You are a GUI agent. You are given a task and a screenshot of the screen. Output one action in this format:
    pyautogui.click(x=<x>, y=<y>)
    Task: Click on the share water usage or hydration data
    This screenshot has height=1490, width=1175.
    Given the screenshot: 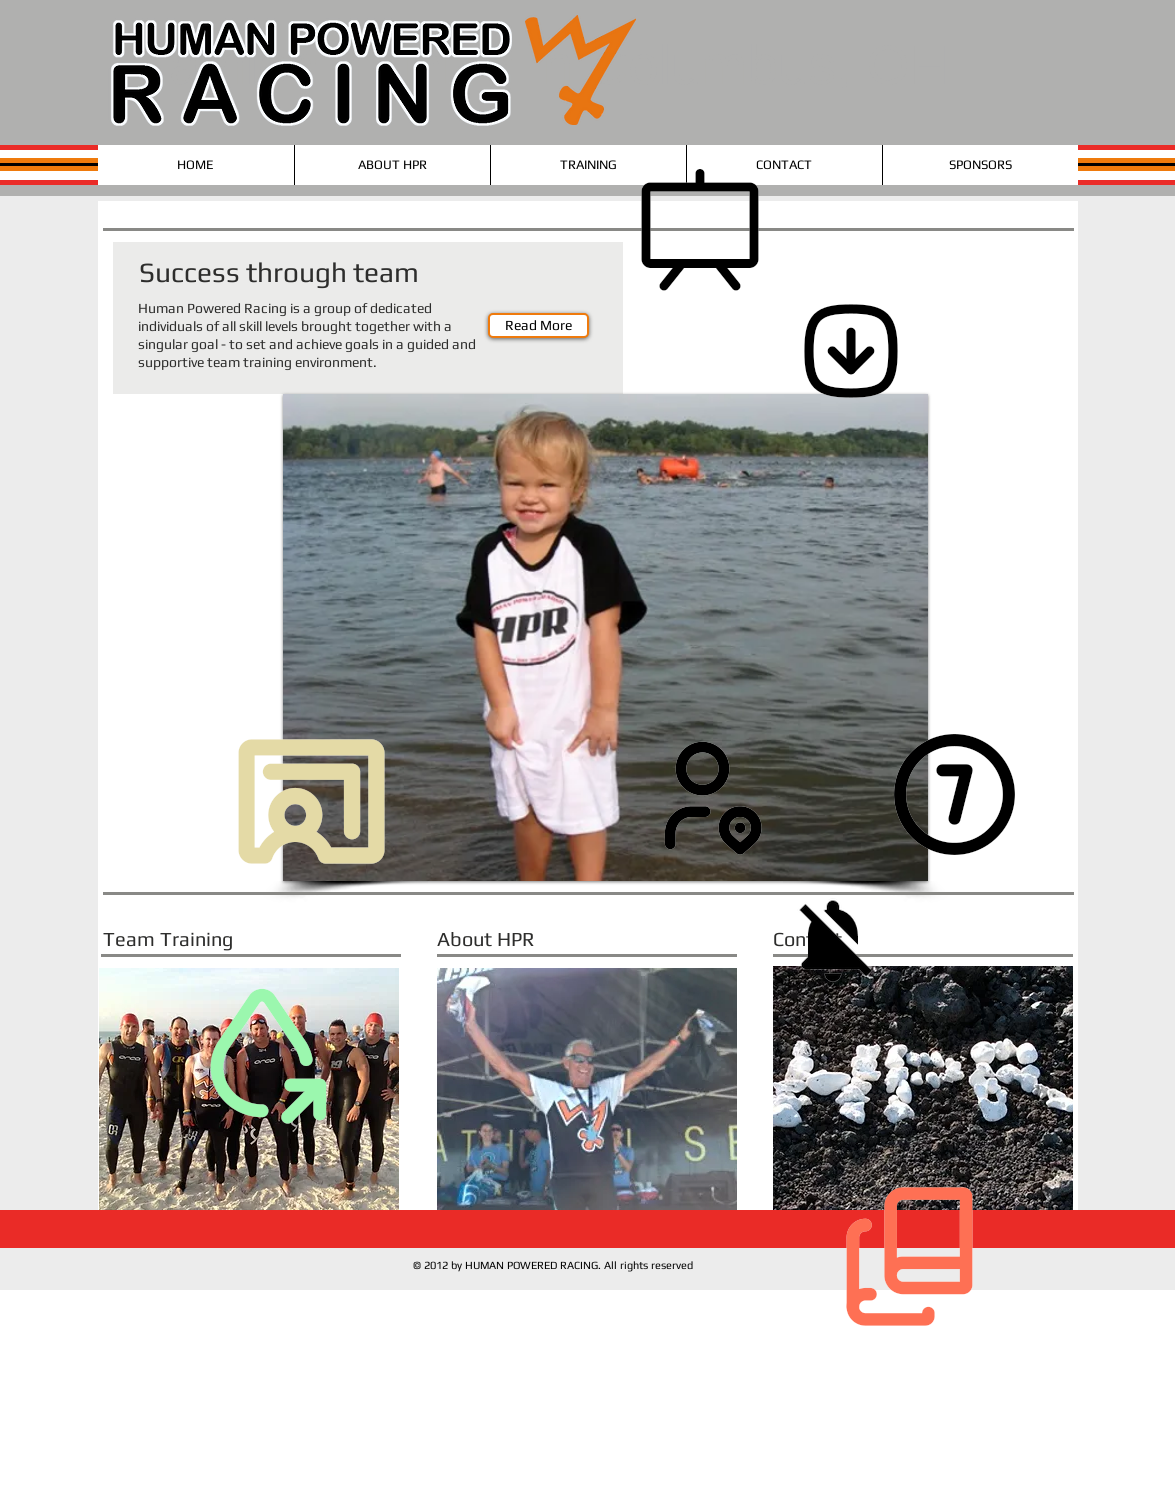 What is the action you would take?
    pyautogui.click(x=262, y=1053)
    